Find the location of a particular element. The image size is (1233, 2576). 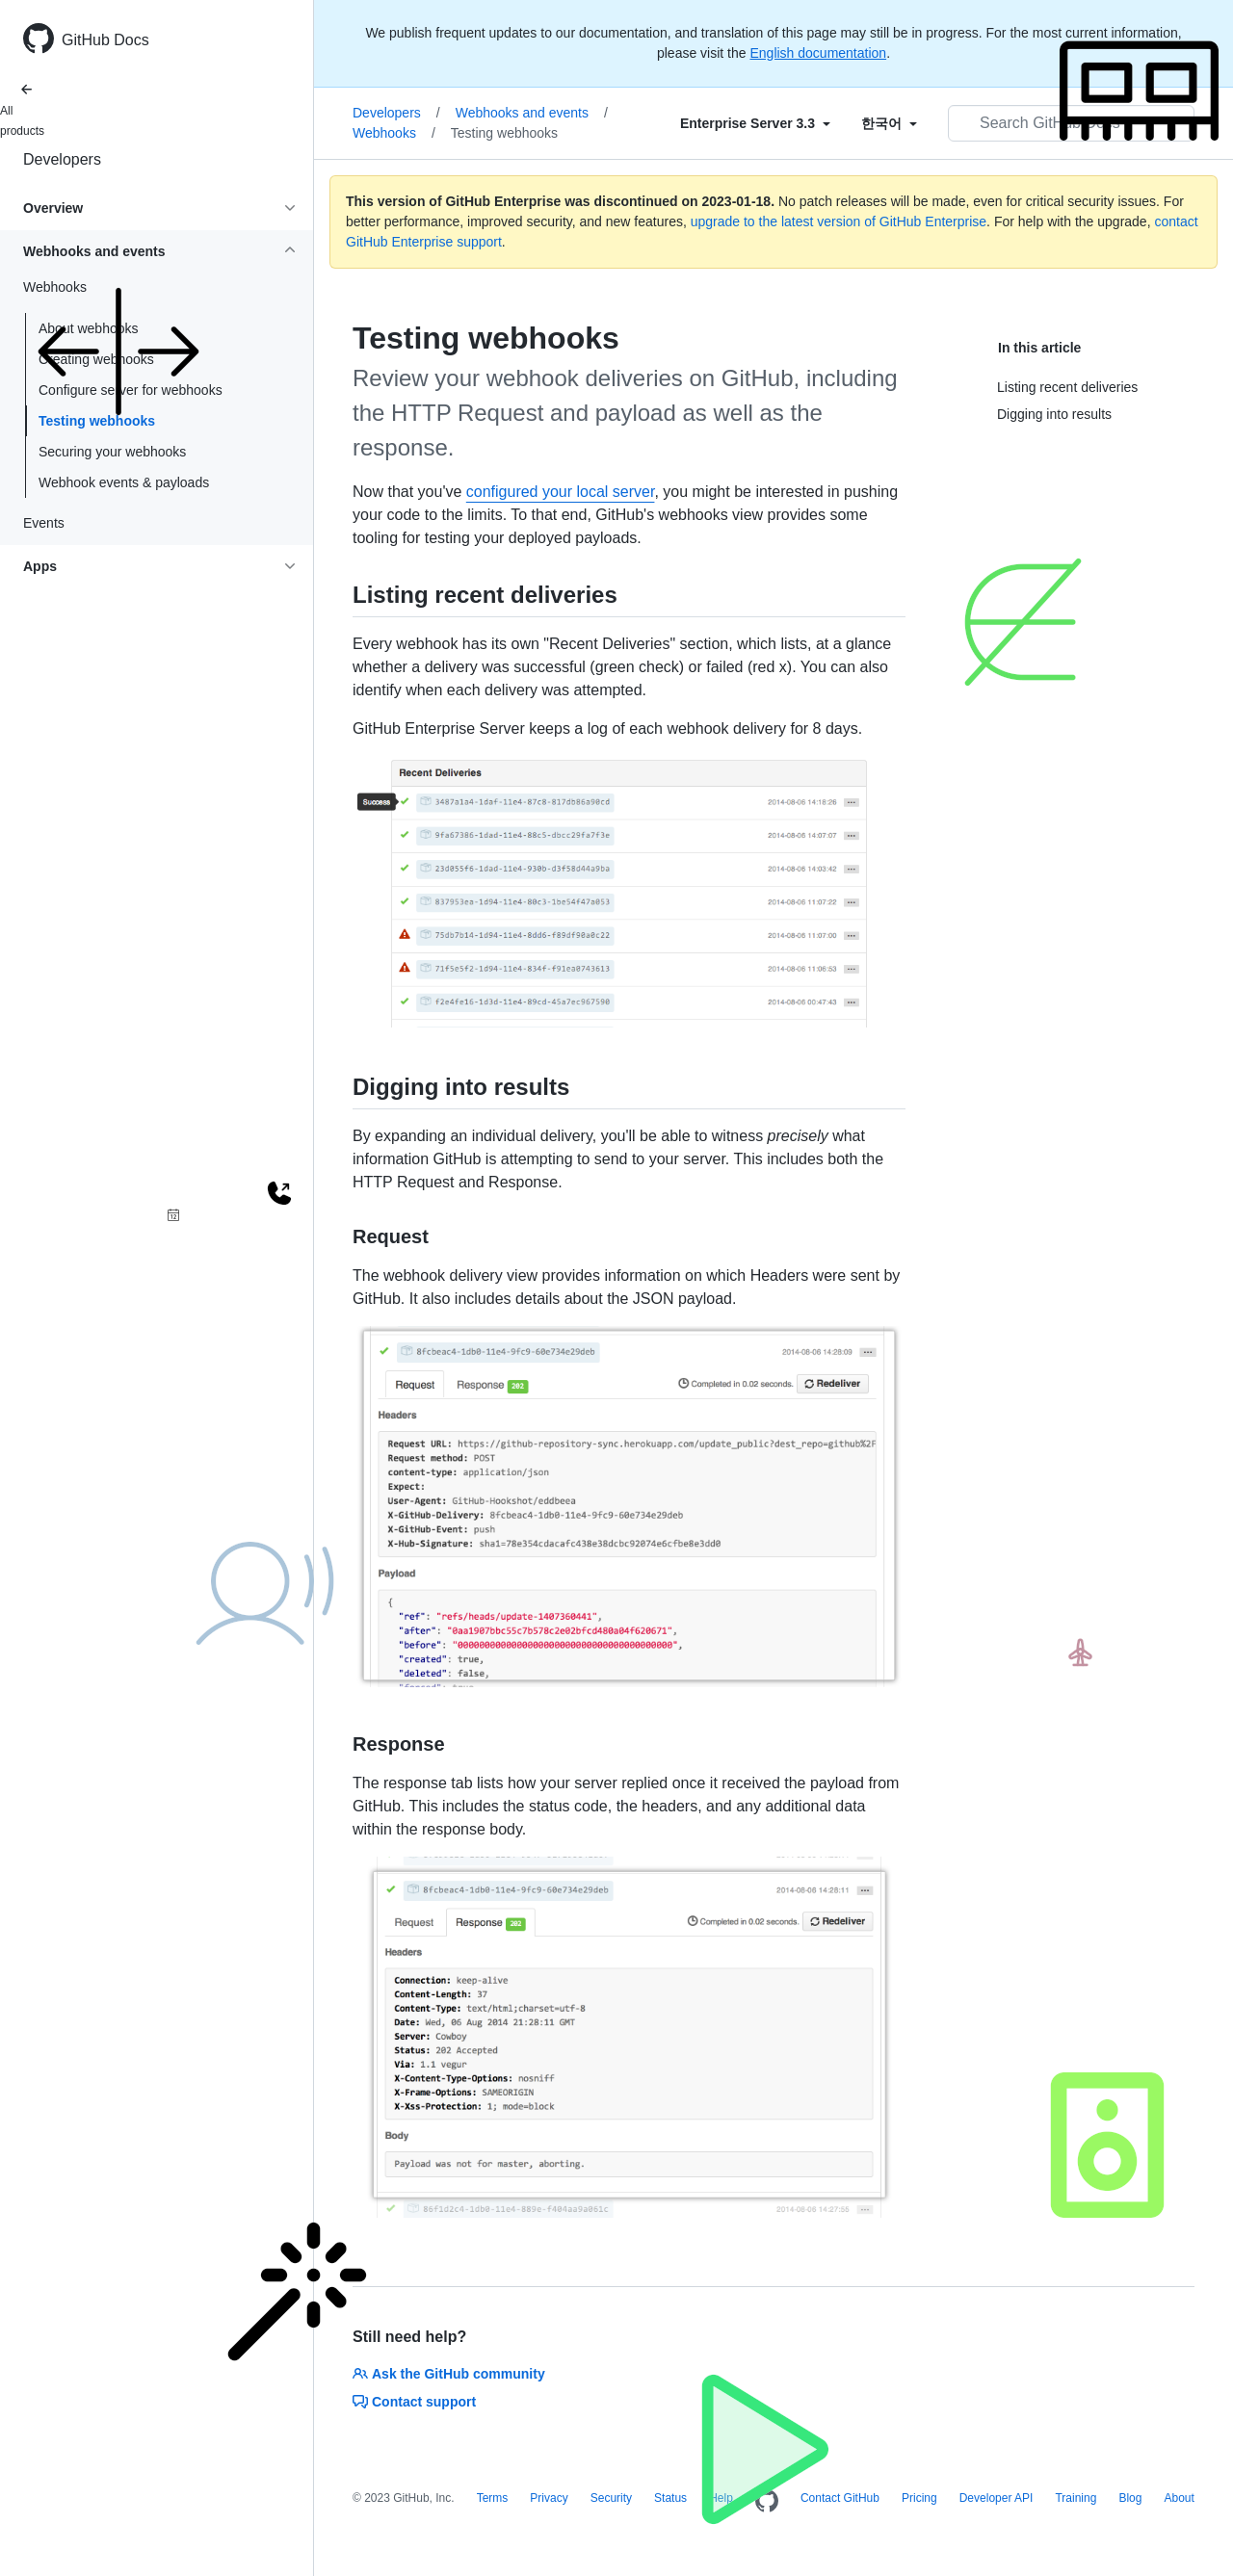

view device memory or RAM usage is located at coordinates (1139, 88).